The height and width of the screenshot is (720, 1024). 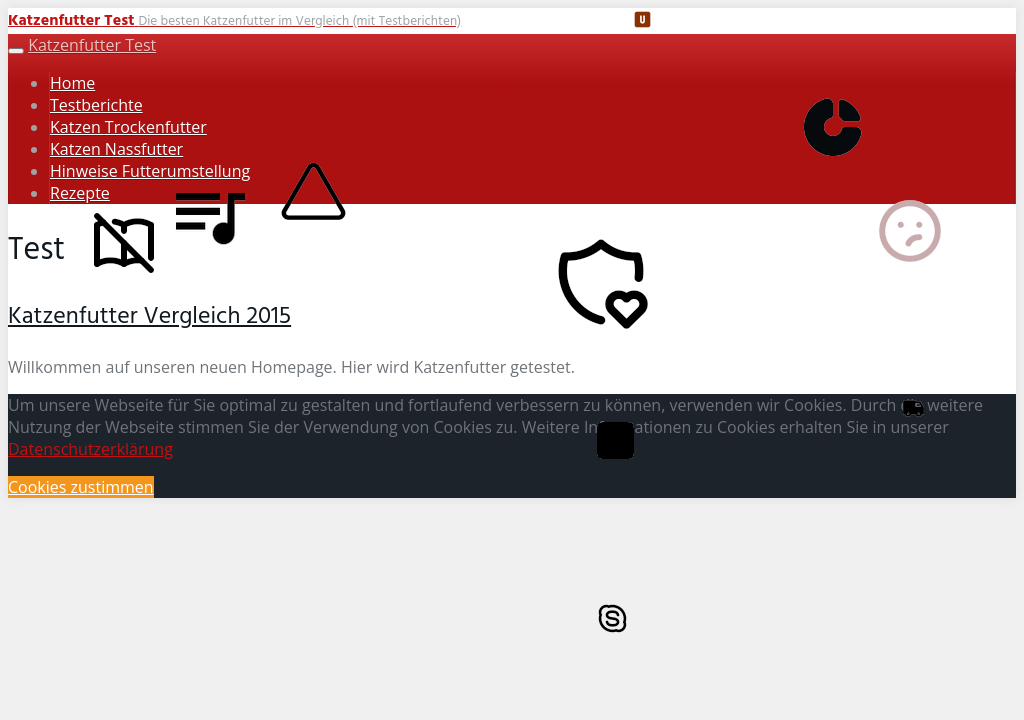 What do you see at coordinates (913, 408) in the screenshot?
I see `track your delivery status` at bounding box center [913, 408].